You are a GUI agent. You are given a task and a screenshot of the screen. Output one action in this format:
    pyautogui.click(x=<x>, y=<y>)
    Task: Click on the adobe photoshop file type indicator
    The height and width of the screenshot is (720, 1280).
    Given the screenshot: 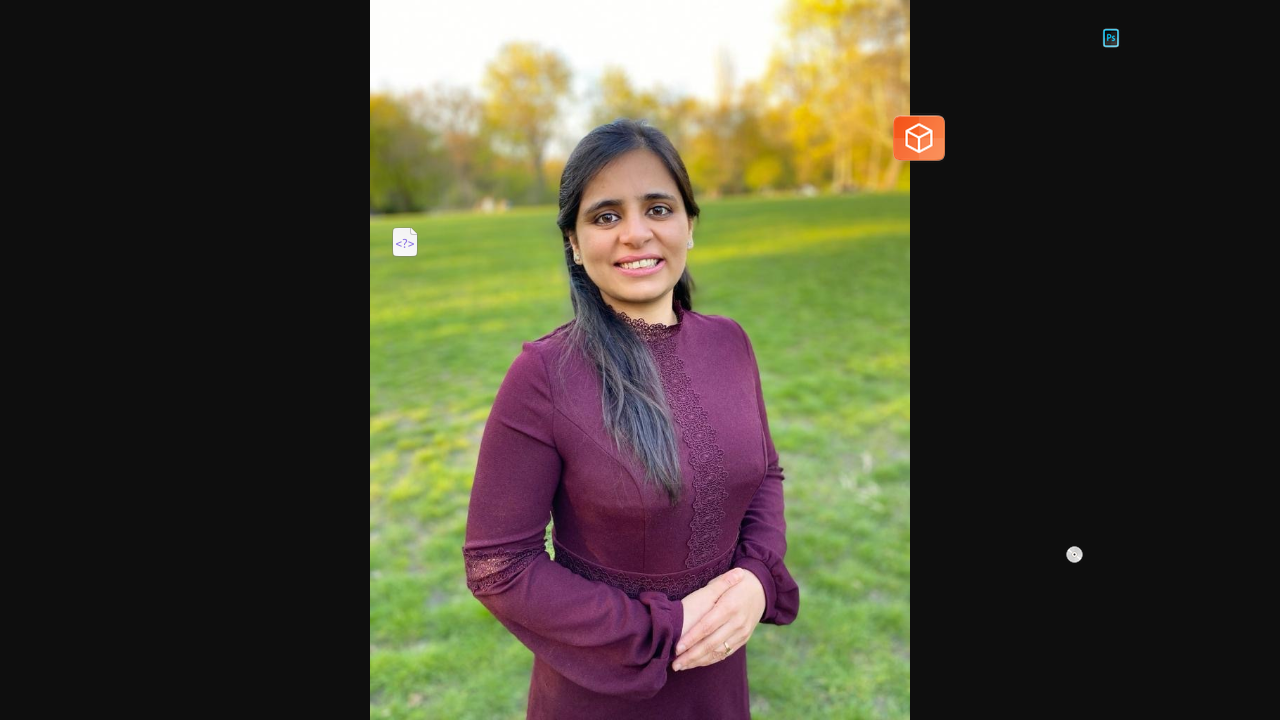 What is the action you would take?
    pyautogui.click(x=1111, y=38)
    